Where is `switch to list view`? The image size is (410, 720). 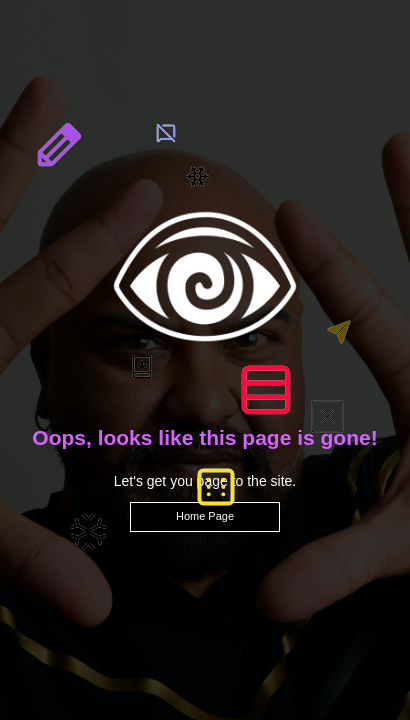 switch to list view is located at coordinates (266, 390).